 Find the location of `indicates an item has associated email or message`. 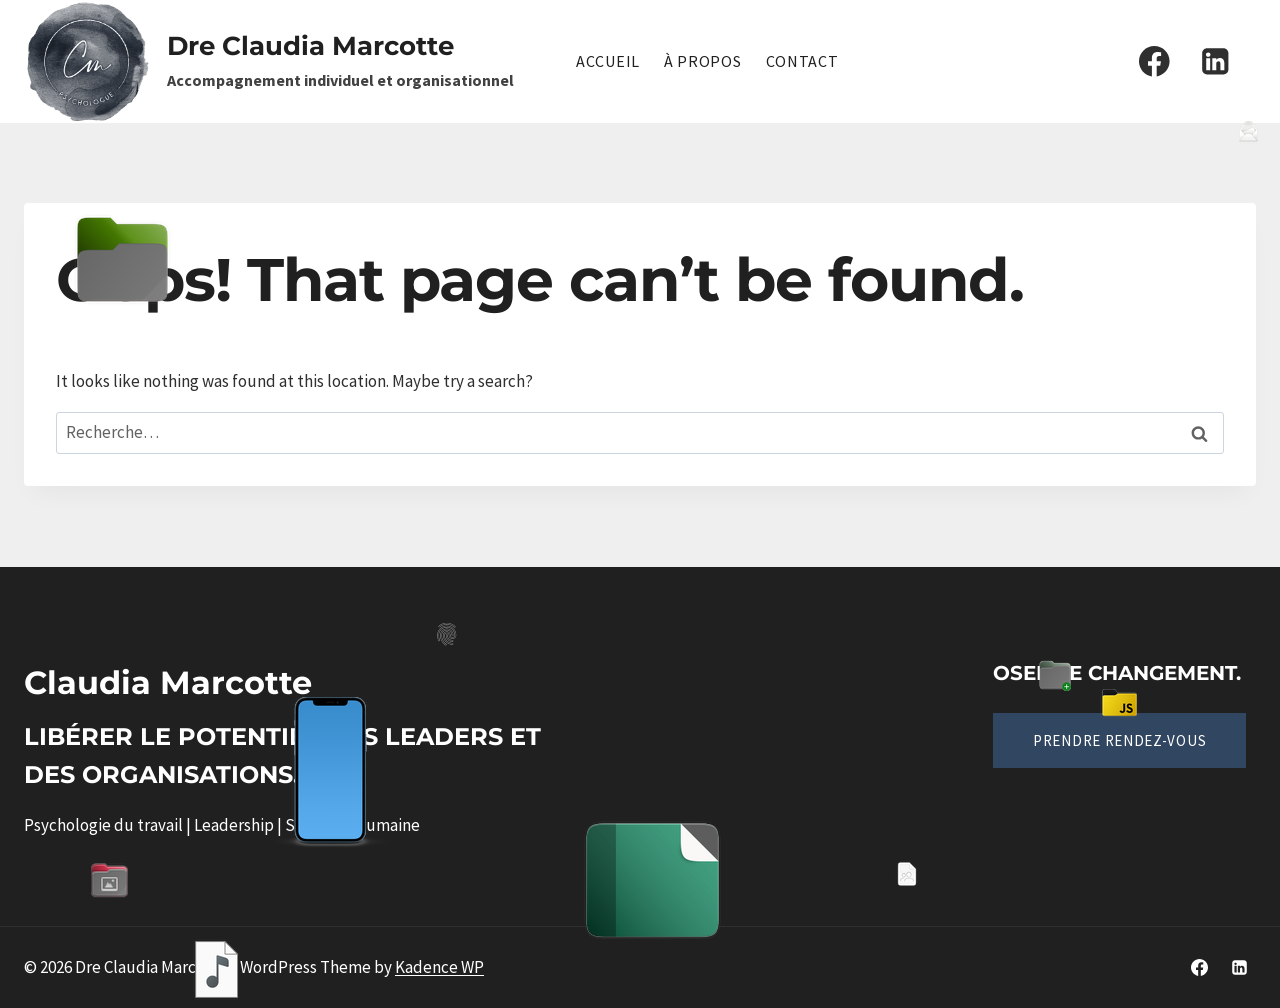

indicates an item has associated email or message is located at coordinates (1248, 131).